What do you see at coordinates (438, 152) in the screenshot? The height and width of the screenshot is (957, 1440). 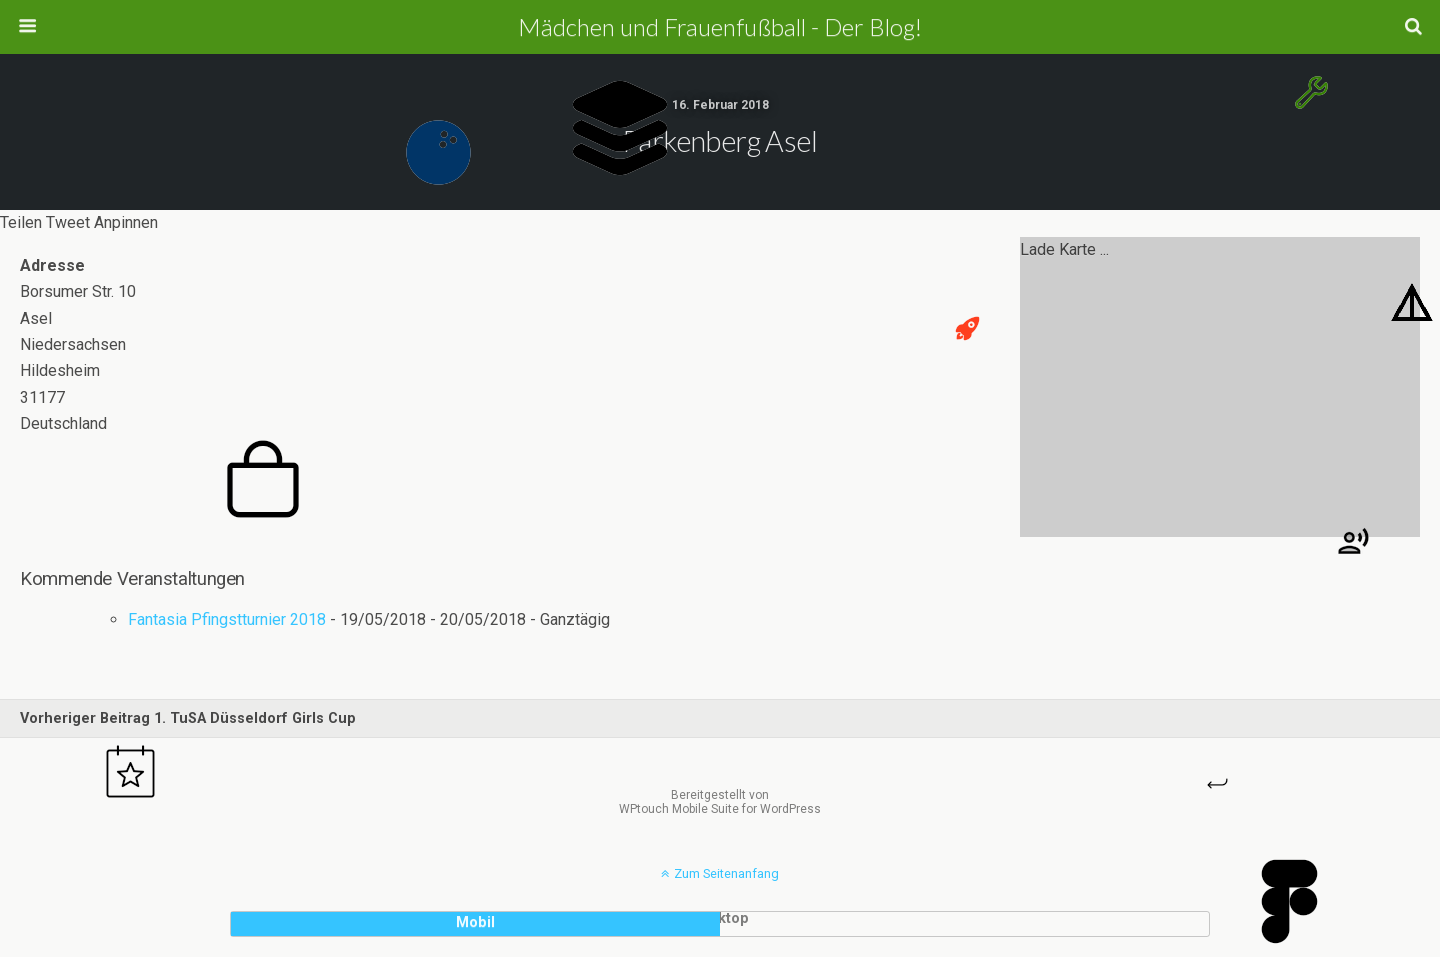 I see `access bowling game or activity` at bounding box center [438, 152].